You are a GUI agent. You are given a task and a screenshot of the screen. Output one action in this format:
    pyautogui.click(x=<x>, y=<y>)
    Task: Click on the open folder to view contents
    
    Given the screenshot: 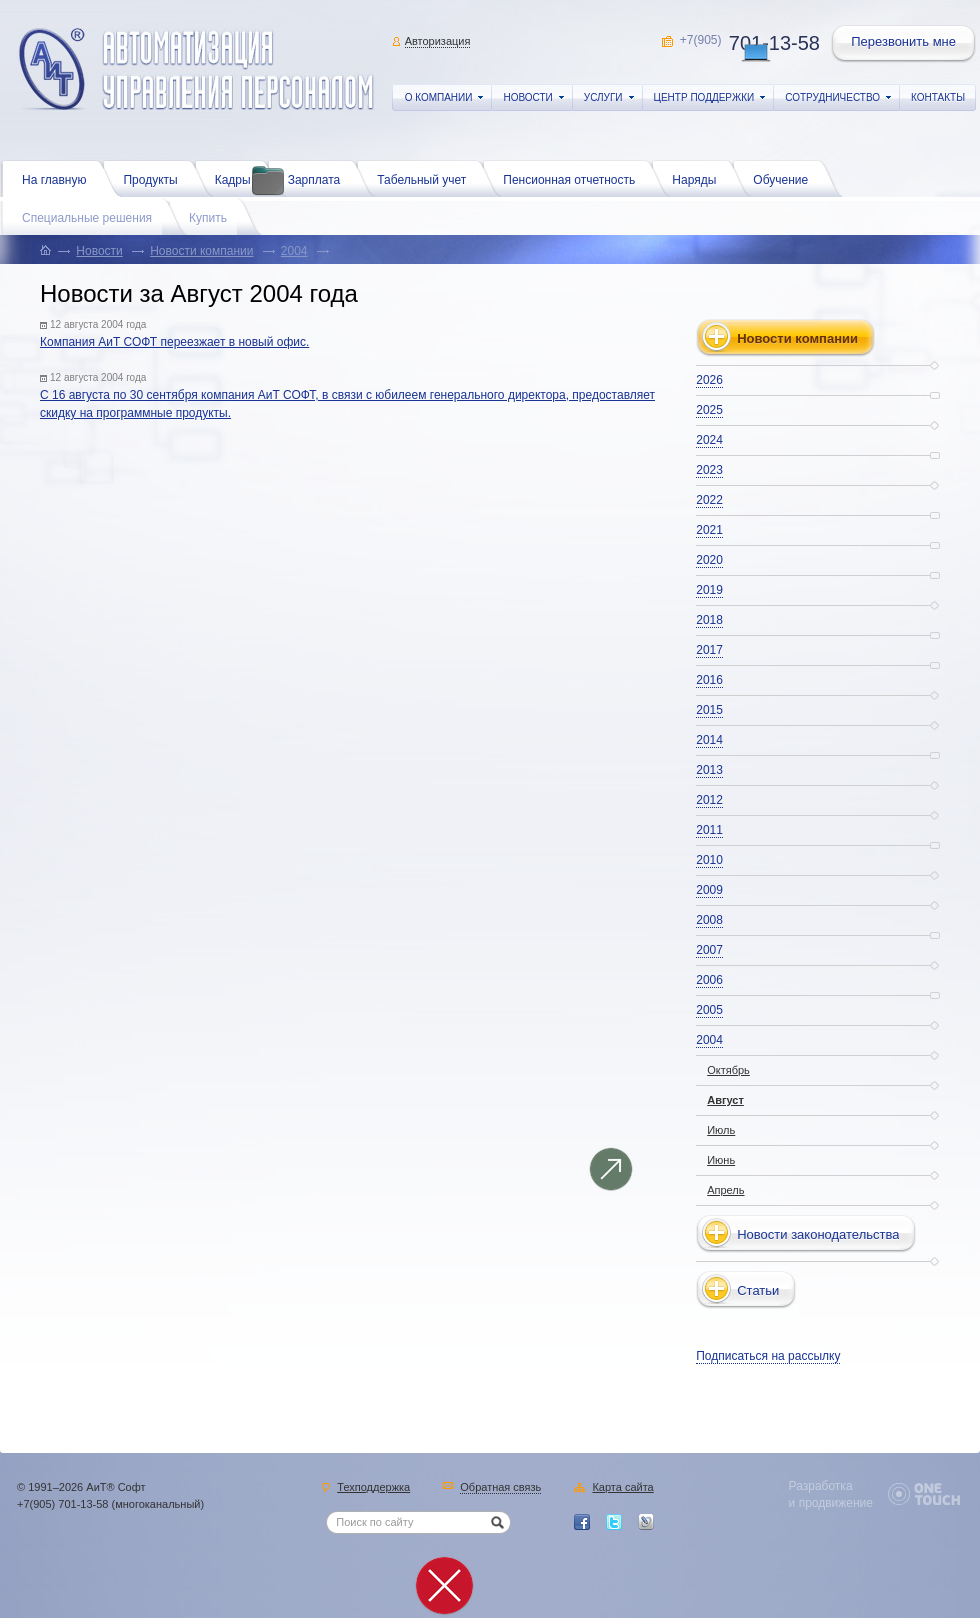 What is the action you would take?
    pyautogui.click(x=268, y=180)
    